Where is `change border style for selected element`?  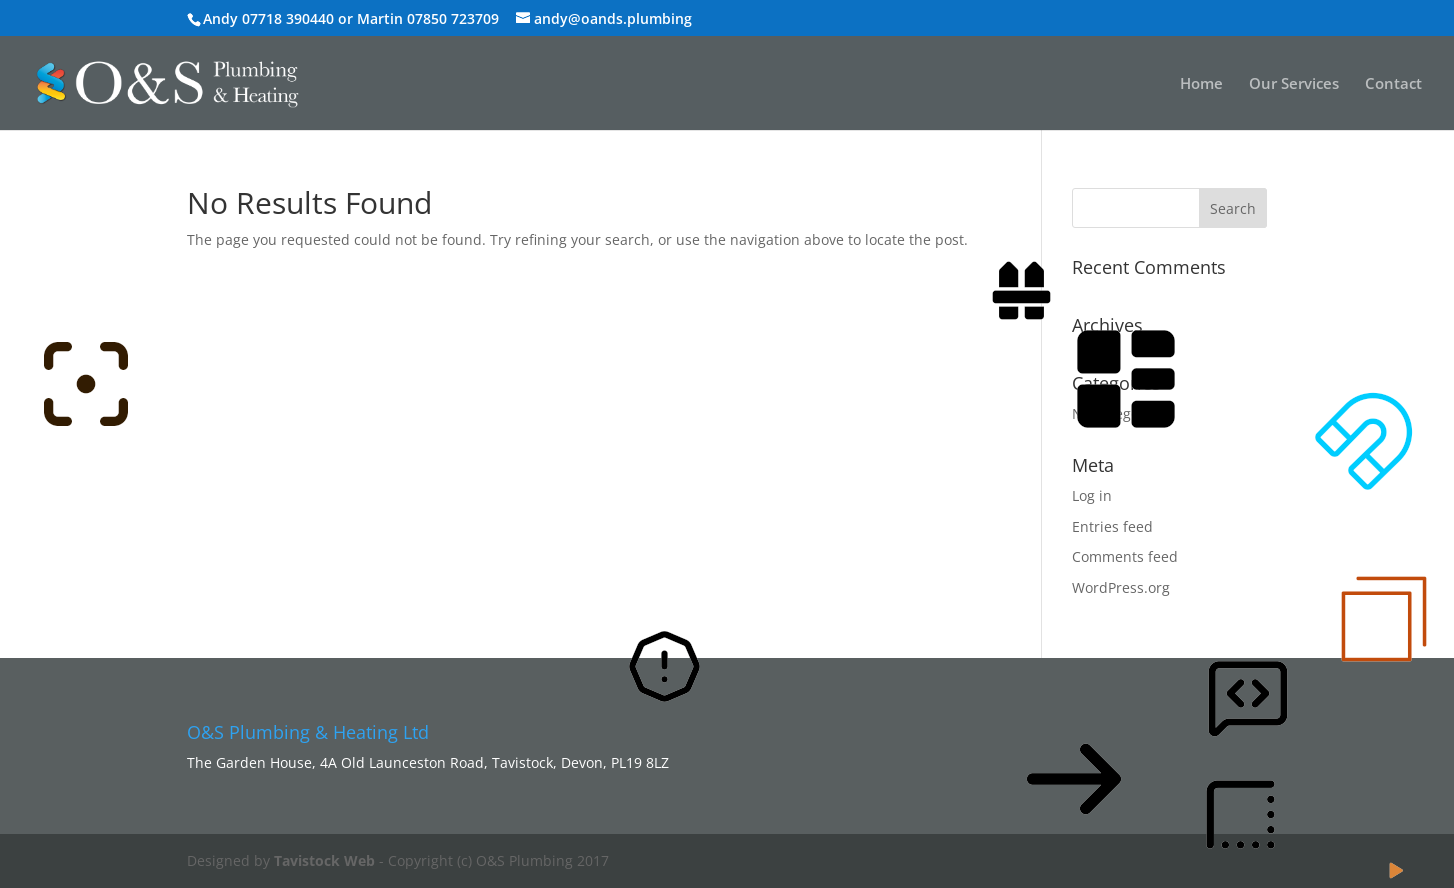 change border style for selected element is located at coordinates (1240, 814).